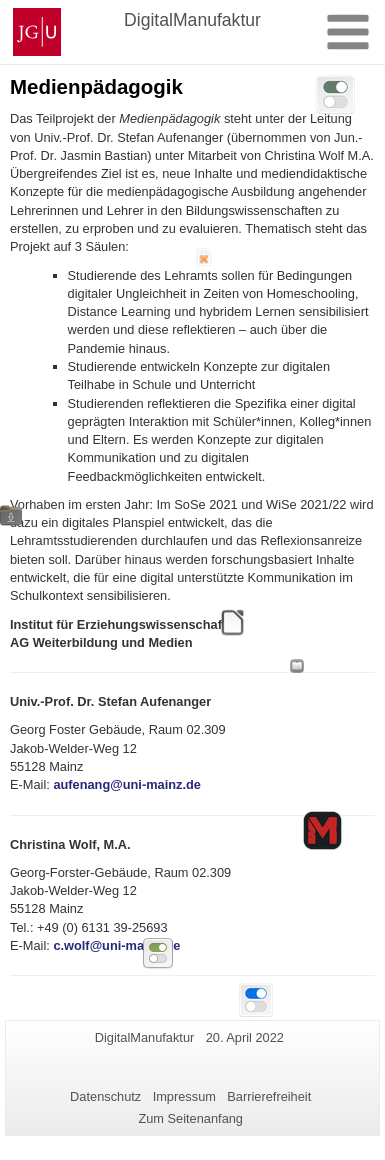 This screenshot has height=1160, width=385. What do you see at coordinates (11, 515) in the screenshot?
I see `access your downloads folder` at bounding box center [11, 515].